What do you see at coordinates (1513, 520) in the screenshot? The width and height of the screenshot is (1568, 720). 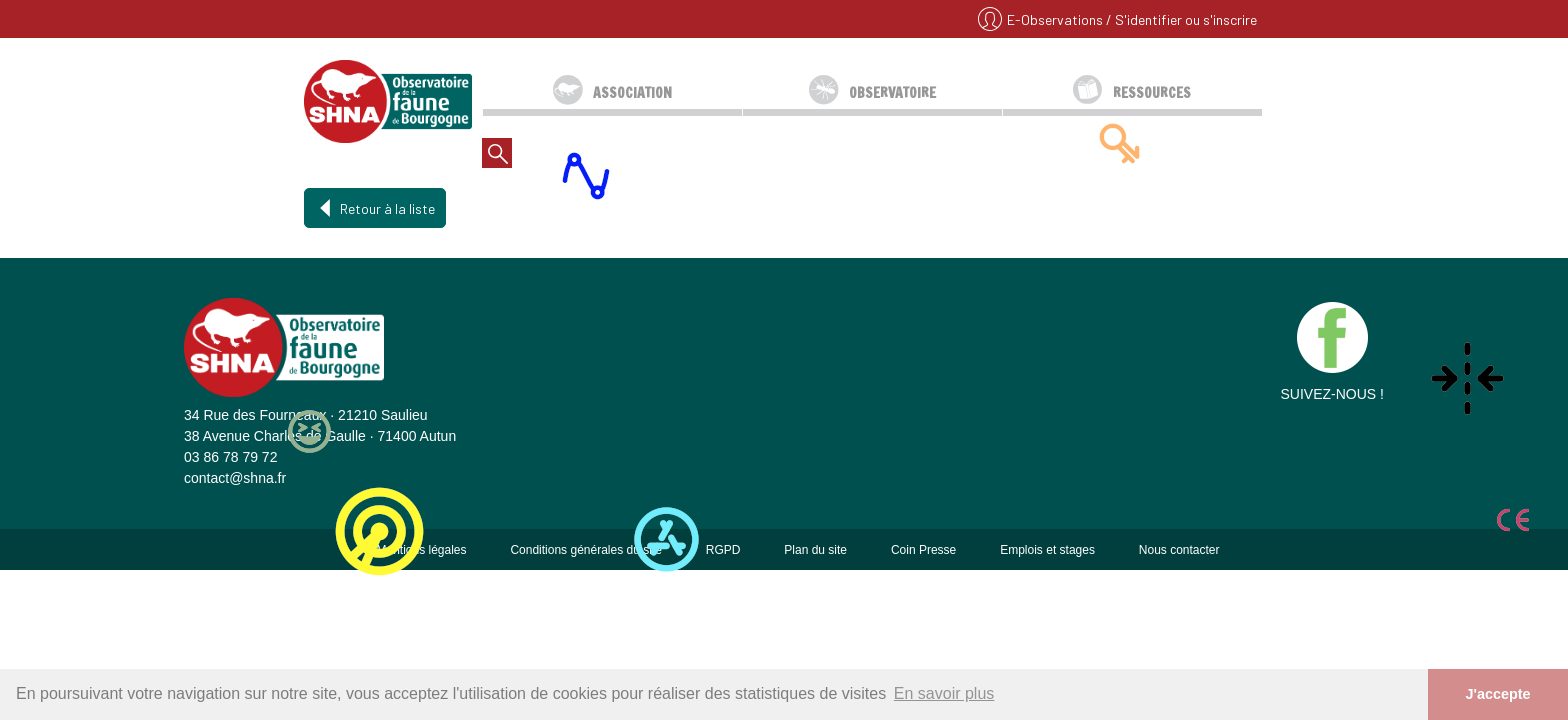 I see `indicates CE marking / European conformity certification` at bounding box center [1513, 520].